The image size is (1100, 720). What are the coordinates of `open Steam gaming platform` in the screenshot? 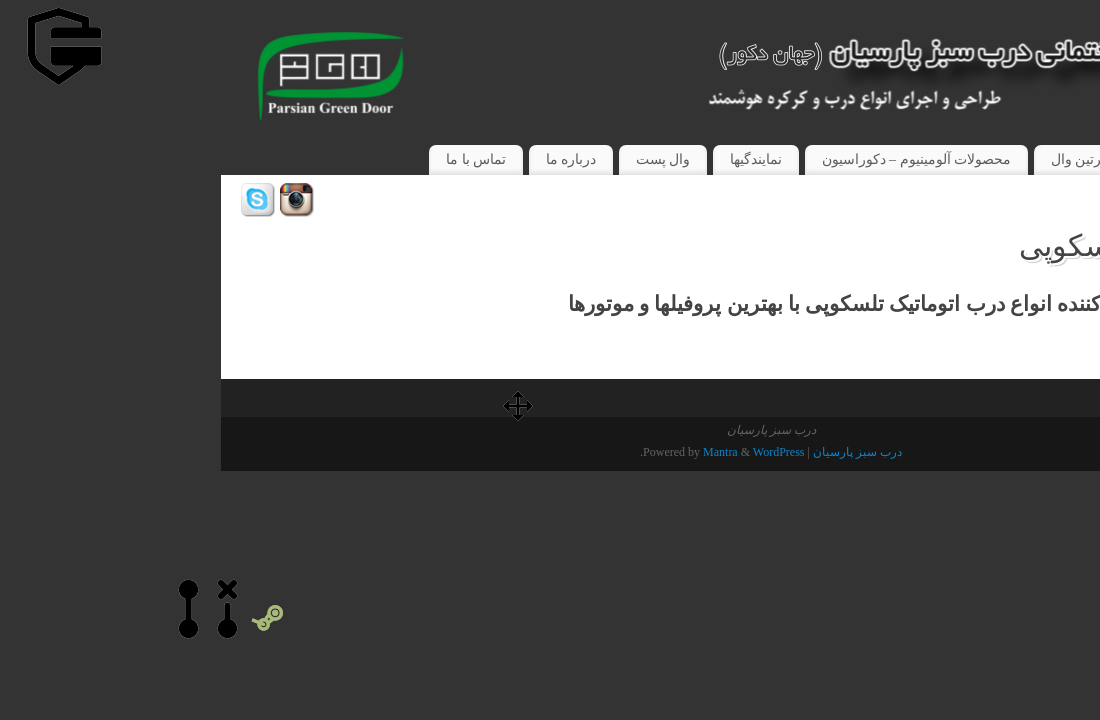 It's located at (267, 617).